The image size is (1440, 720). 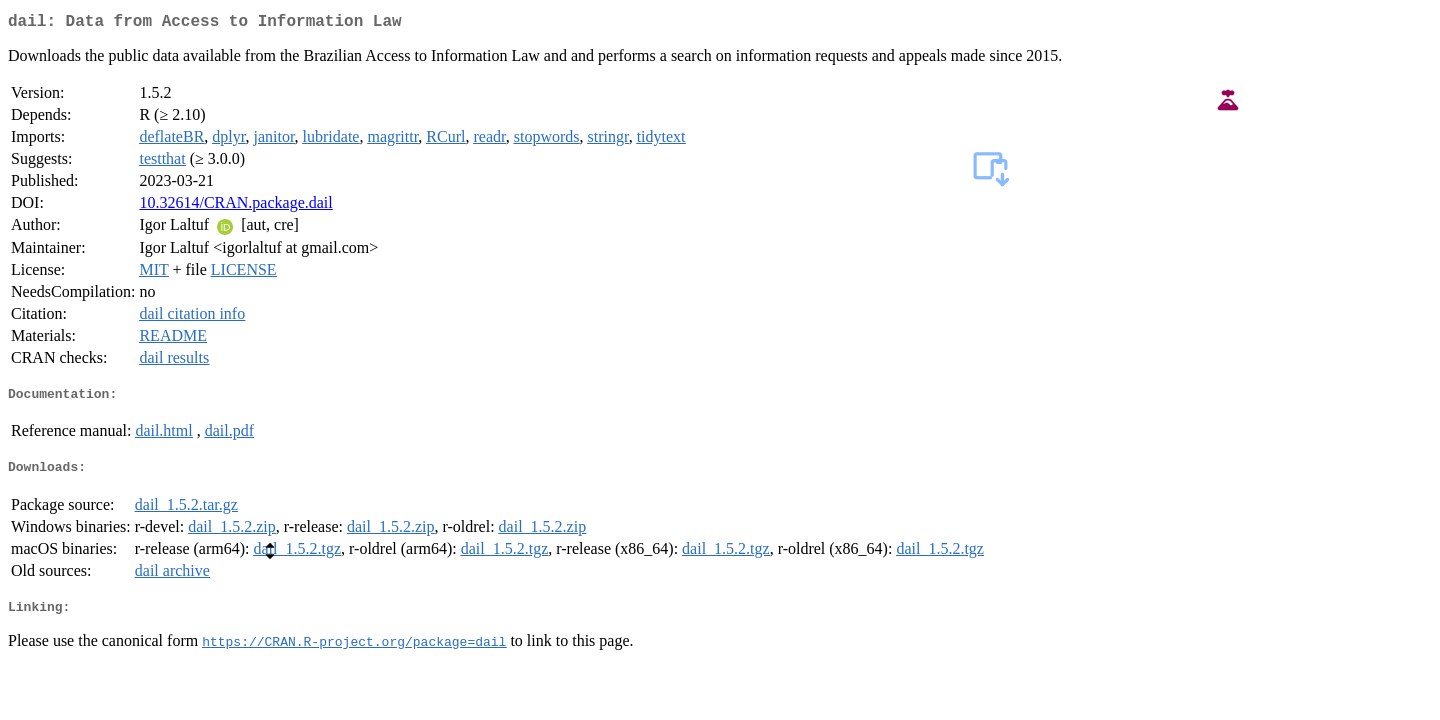 I want to click on download to connected devices, so click(x=990, y=167).